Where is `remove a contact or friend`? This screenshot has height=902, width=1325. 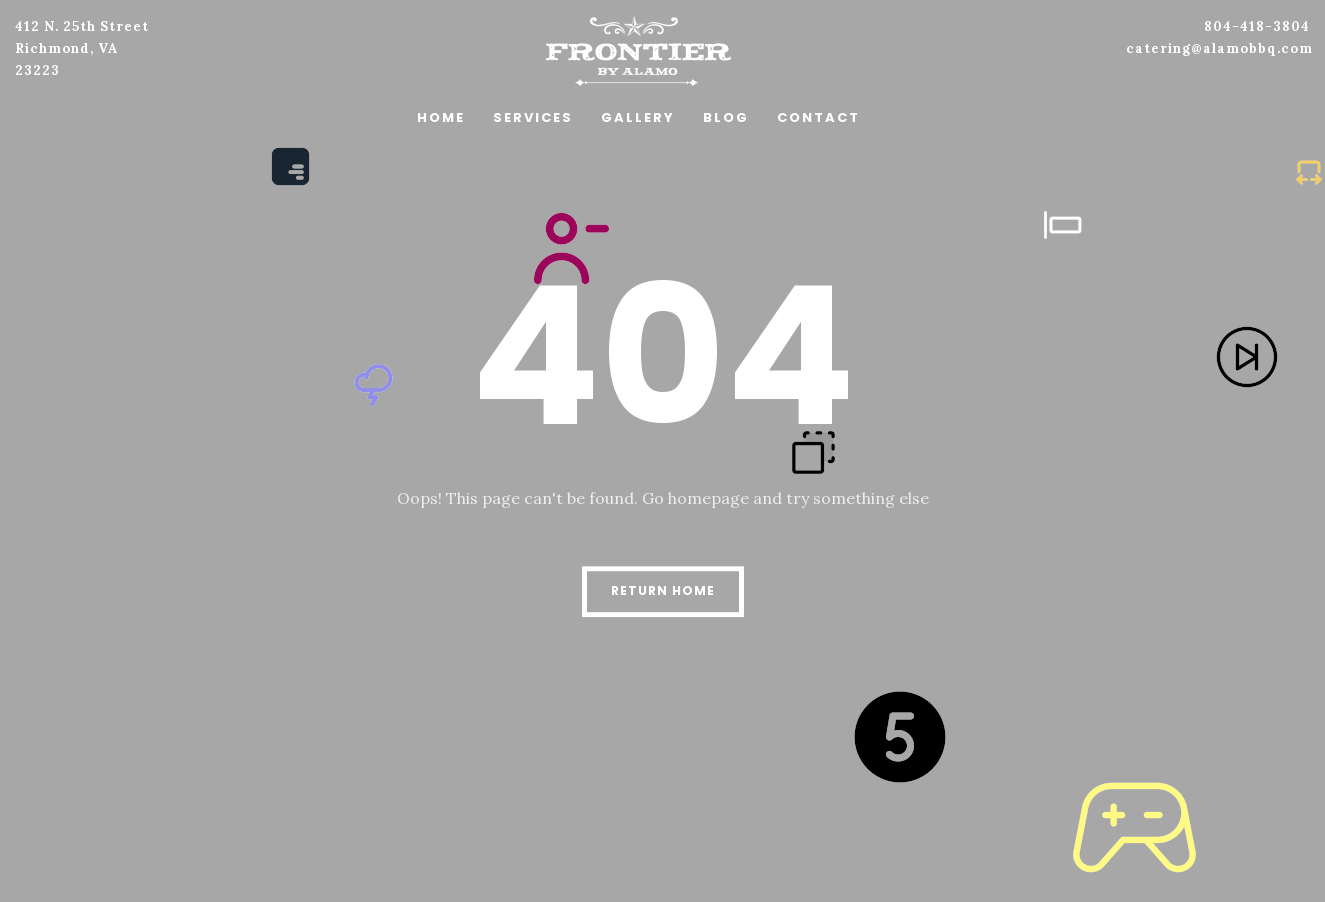 remove a contact or friend is located at coordinates (569, 248).